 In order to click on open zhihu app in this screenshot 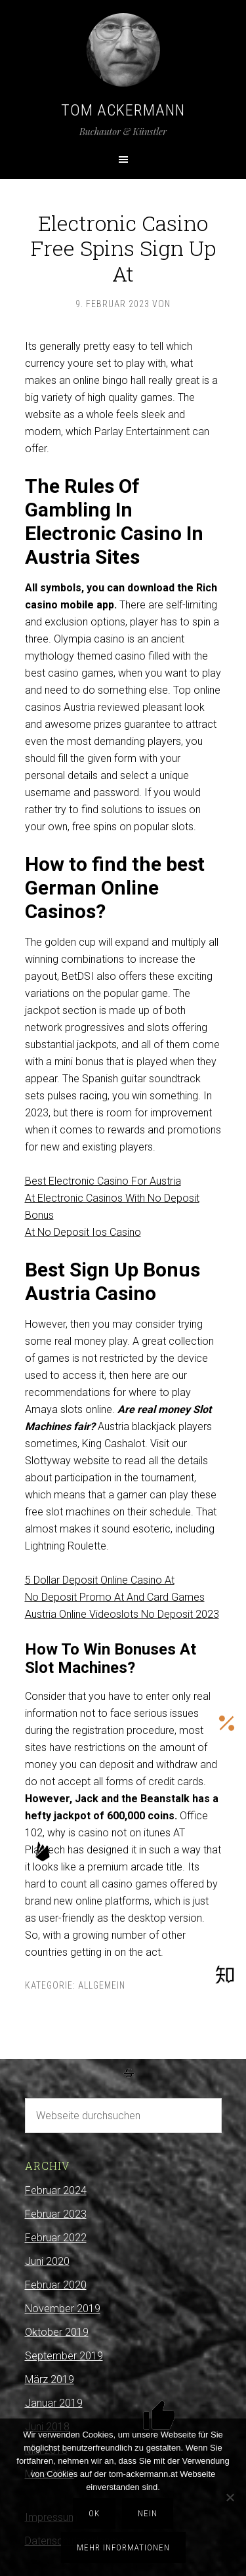, I will do `click(224, 1974)`.